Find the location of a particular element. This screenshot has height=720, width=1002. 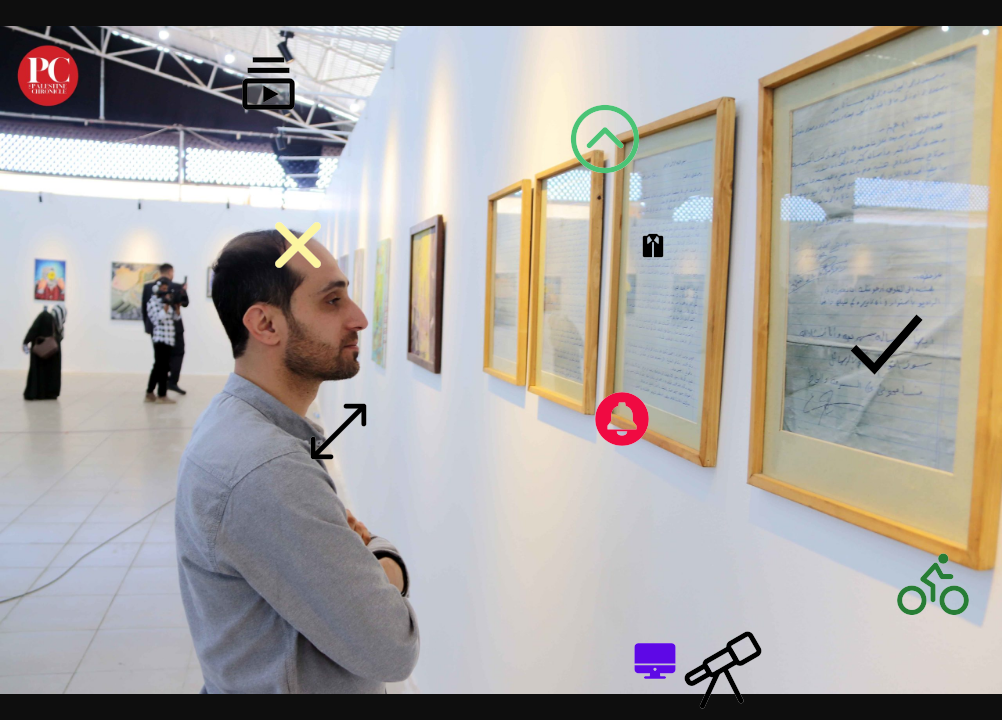

view clothing or apparel items is located at coordinates (653, 246).